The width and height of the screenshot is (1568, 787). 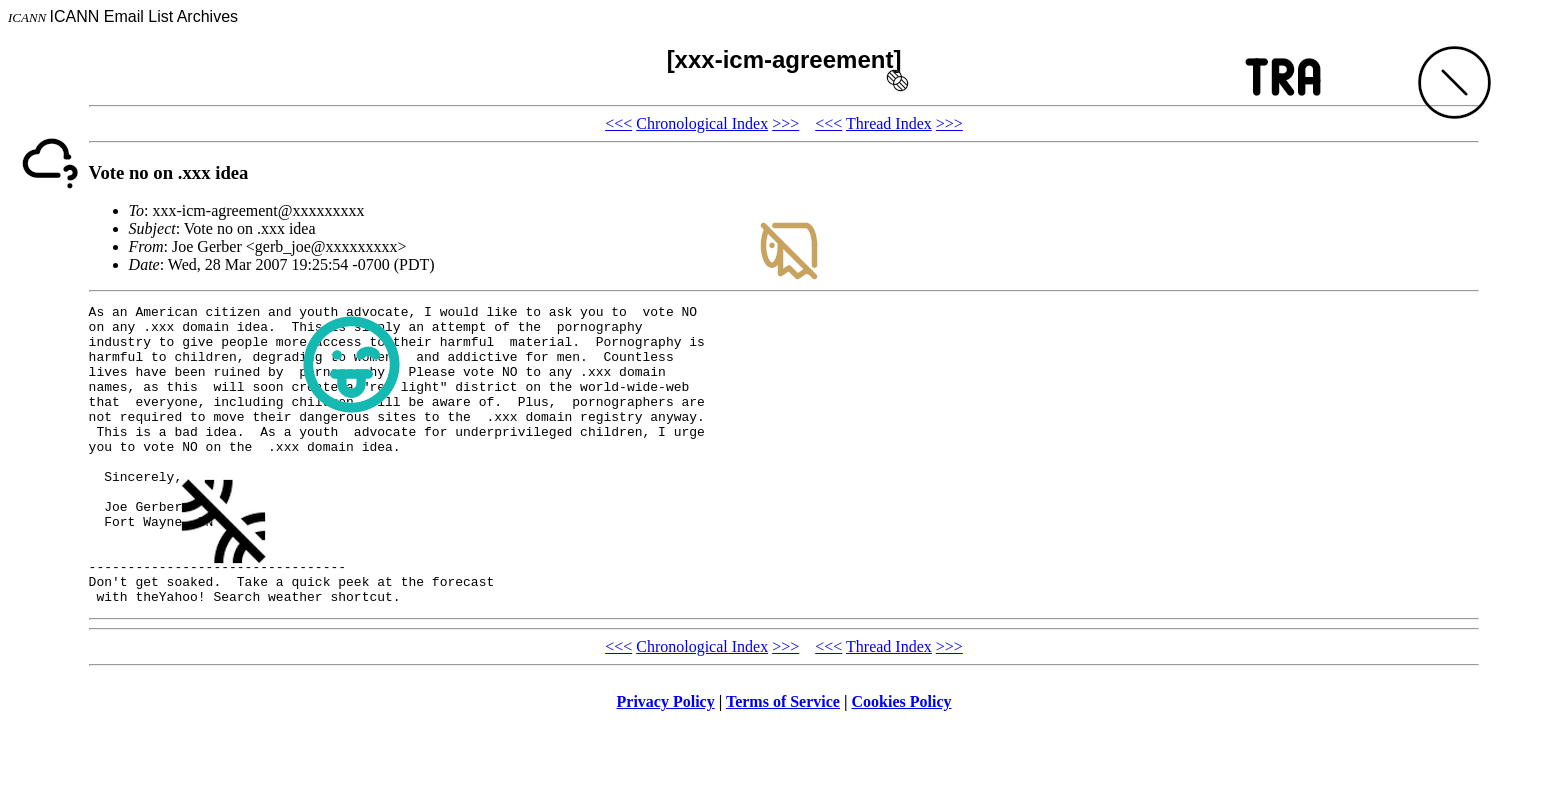 What do you see at coordinates (51, 159) in the screenshot?
I see `cloud storage help or support` at bounding box center [51, 159].